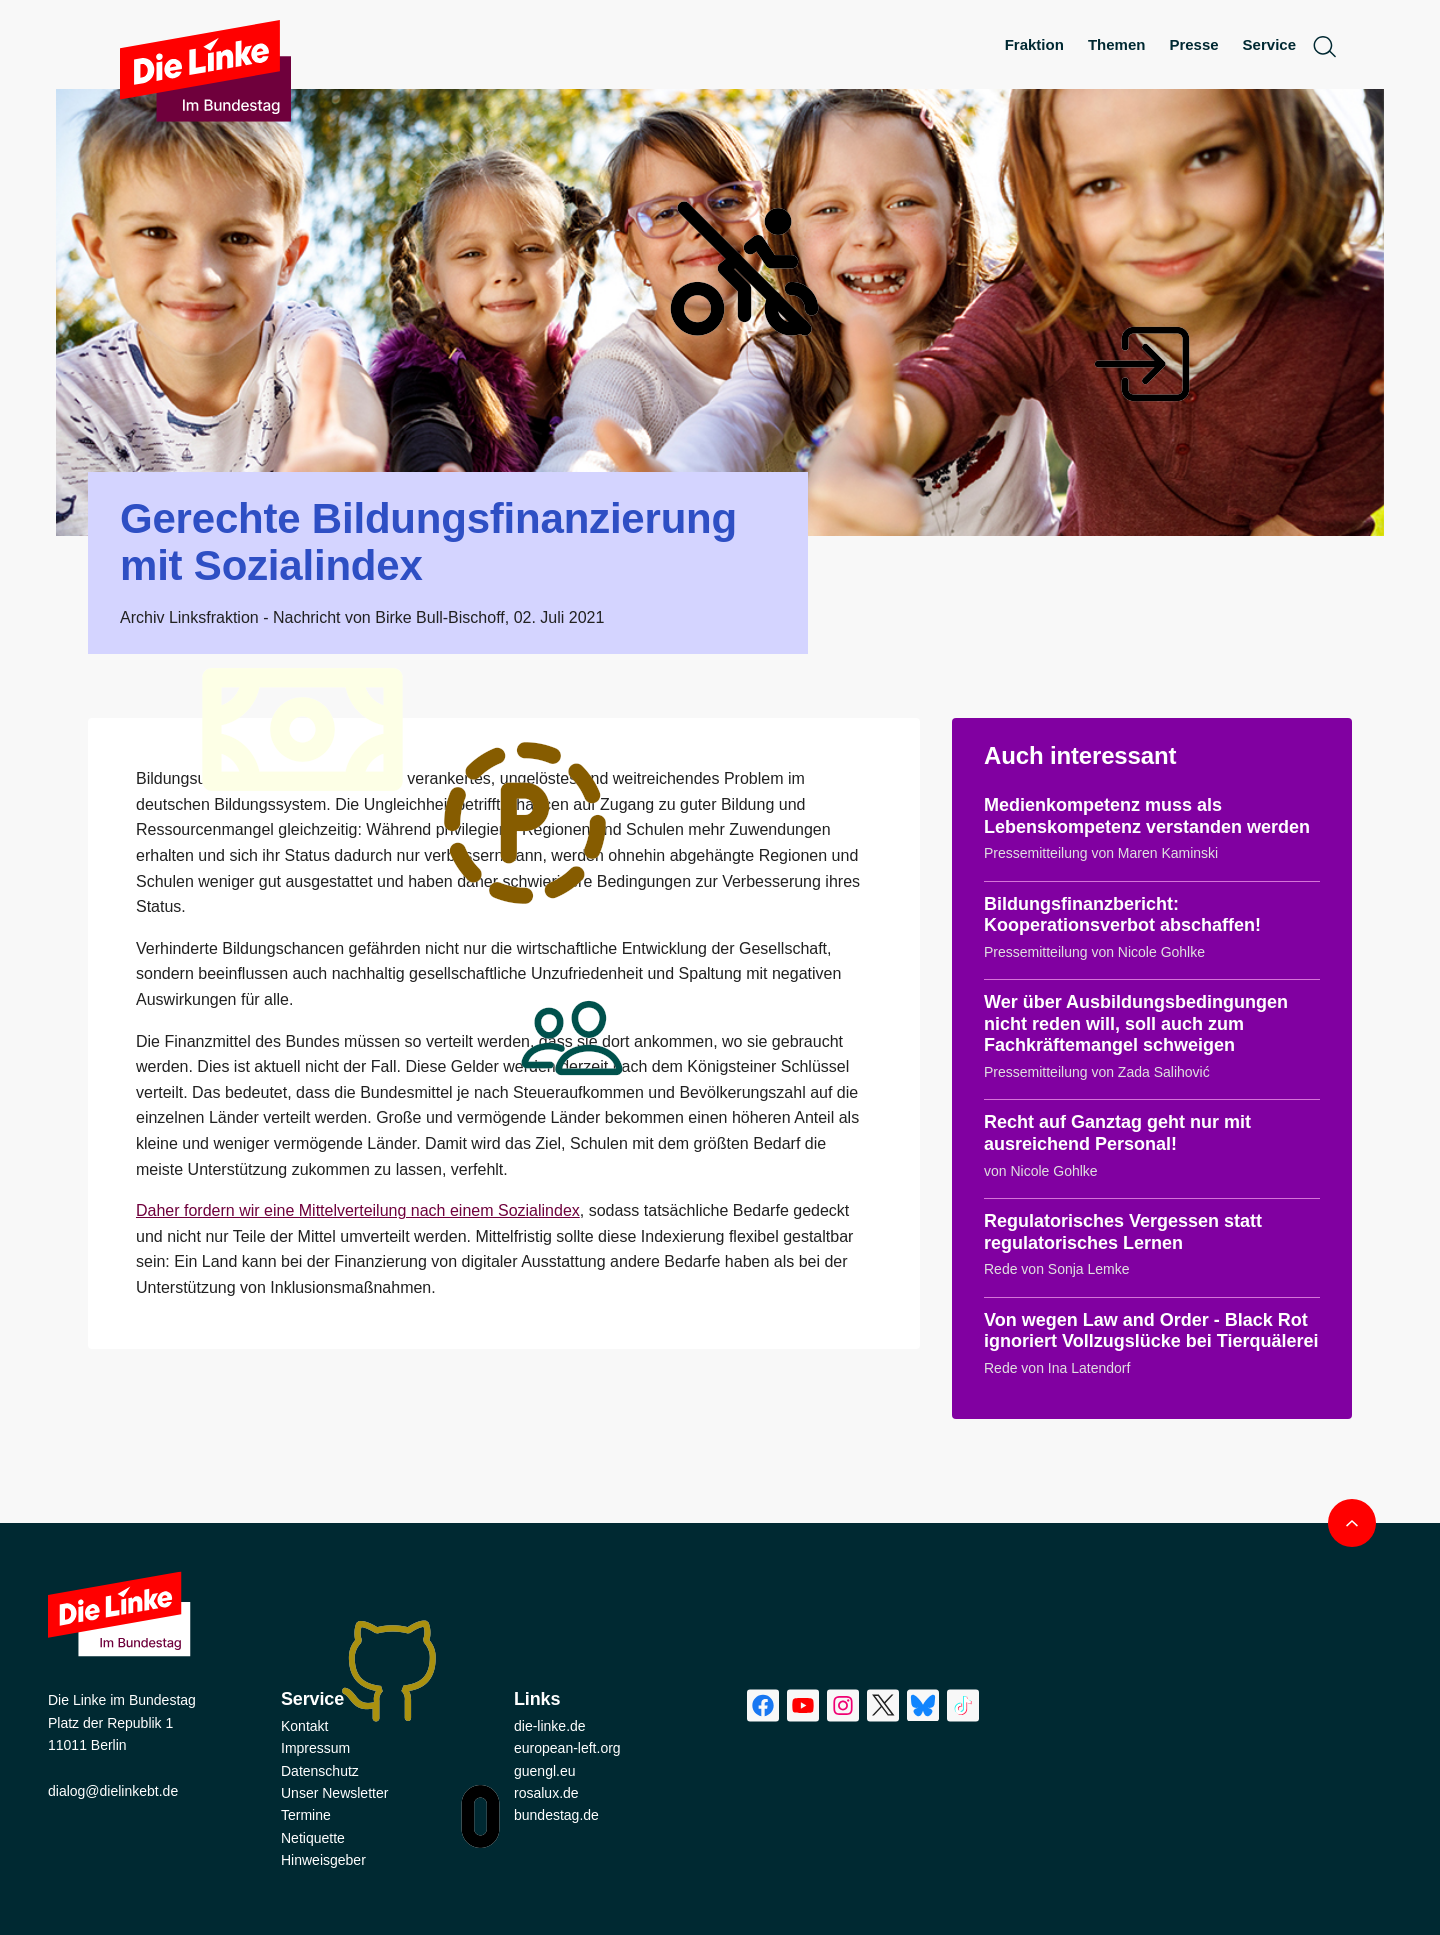 This screenshot has width=1440, height=1935. What do you see at coordinates (480, 1816) in the screenshot?
I see `indicates a lowercase letter "o" for text formatting` at bounding box center [480, 1816].